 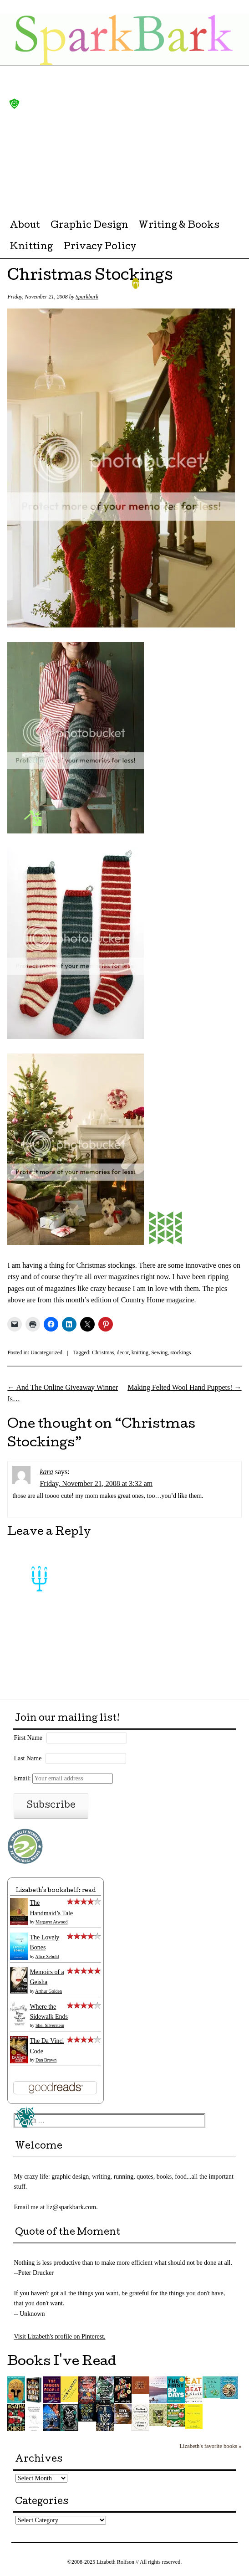 What do you see at coordinates (165, 1228) in the screenshot?
I see `decorative geometric pattern element` at bounding box center [165, 1228].